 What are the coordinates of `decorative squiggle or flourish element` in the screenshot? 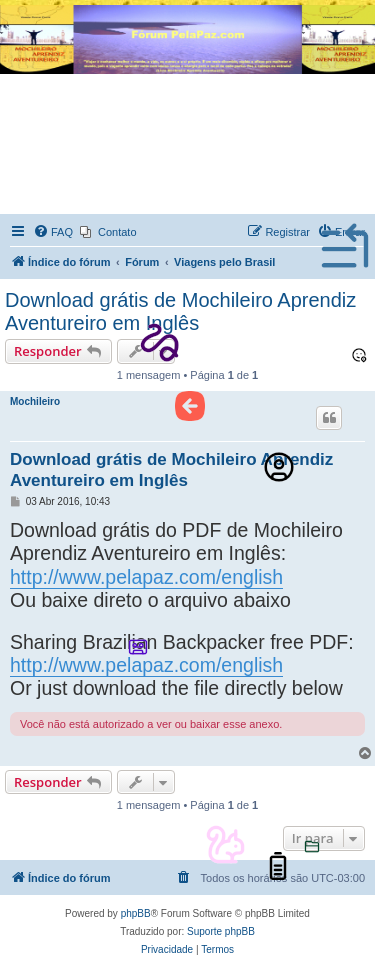 It's located at (159, 342).